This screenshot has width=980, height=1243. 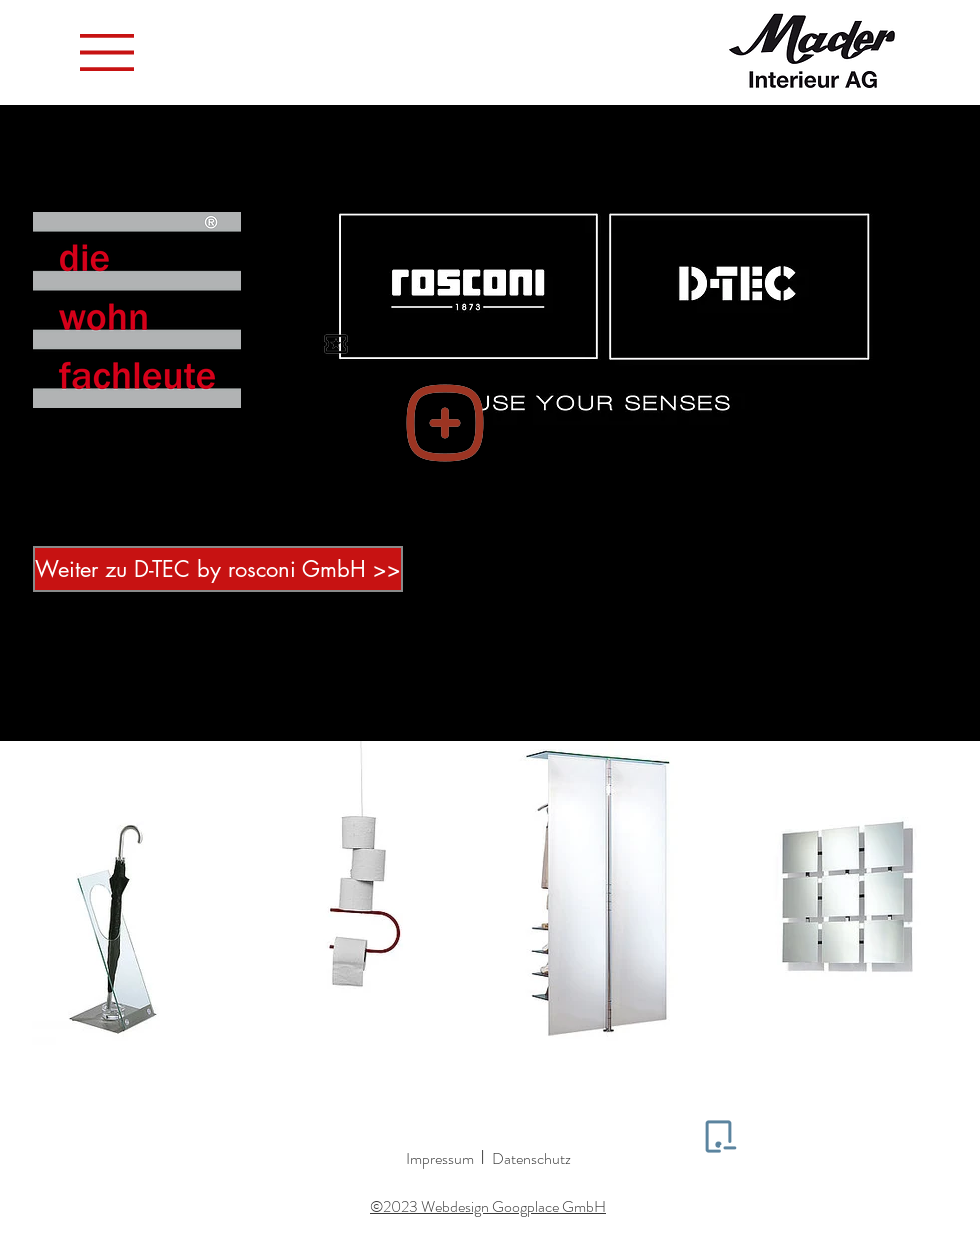 I want to click on add a new item, so click(x=445, y=423).